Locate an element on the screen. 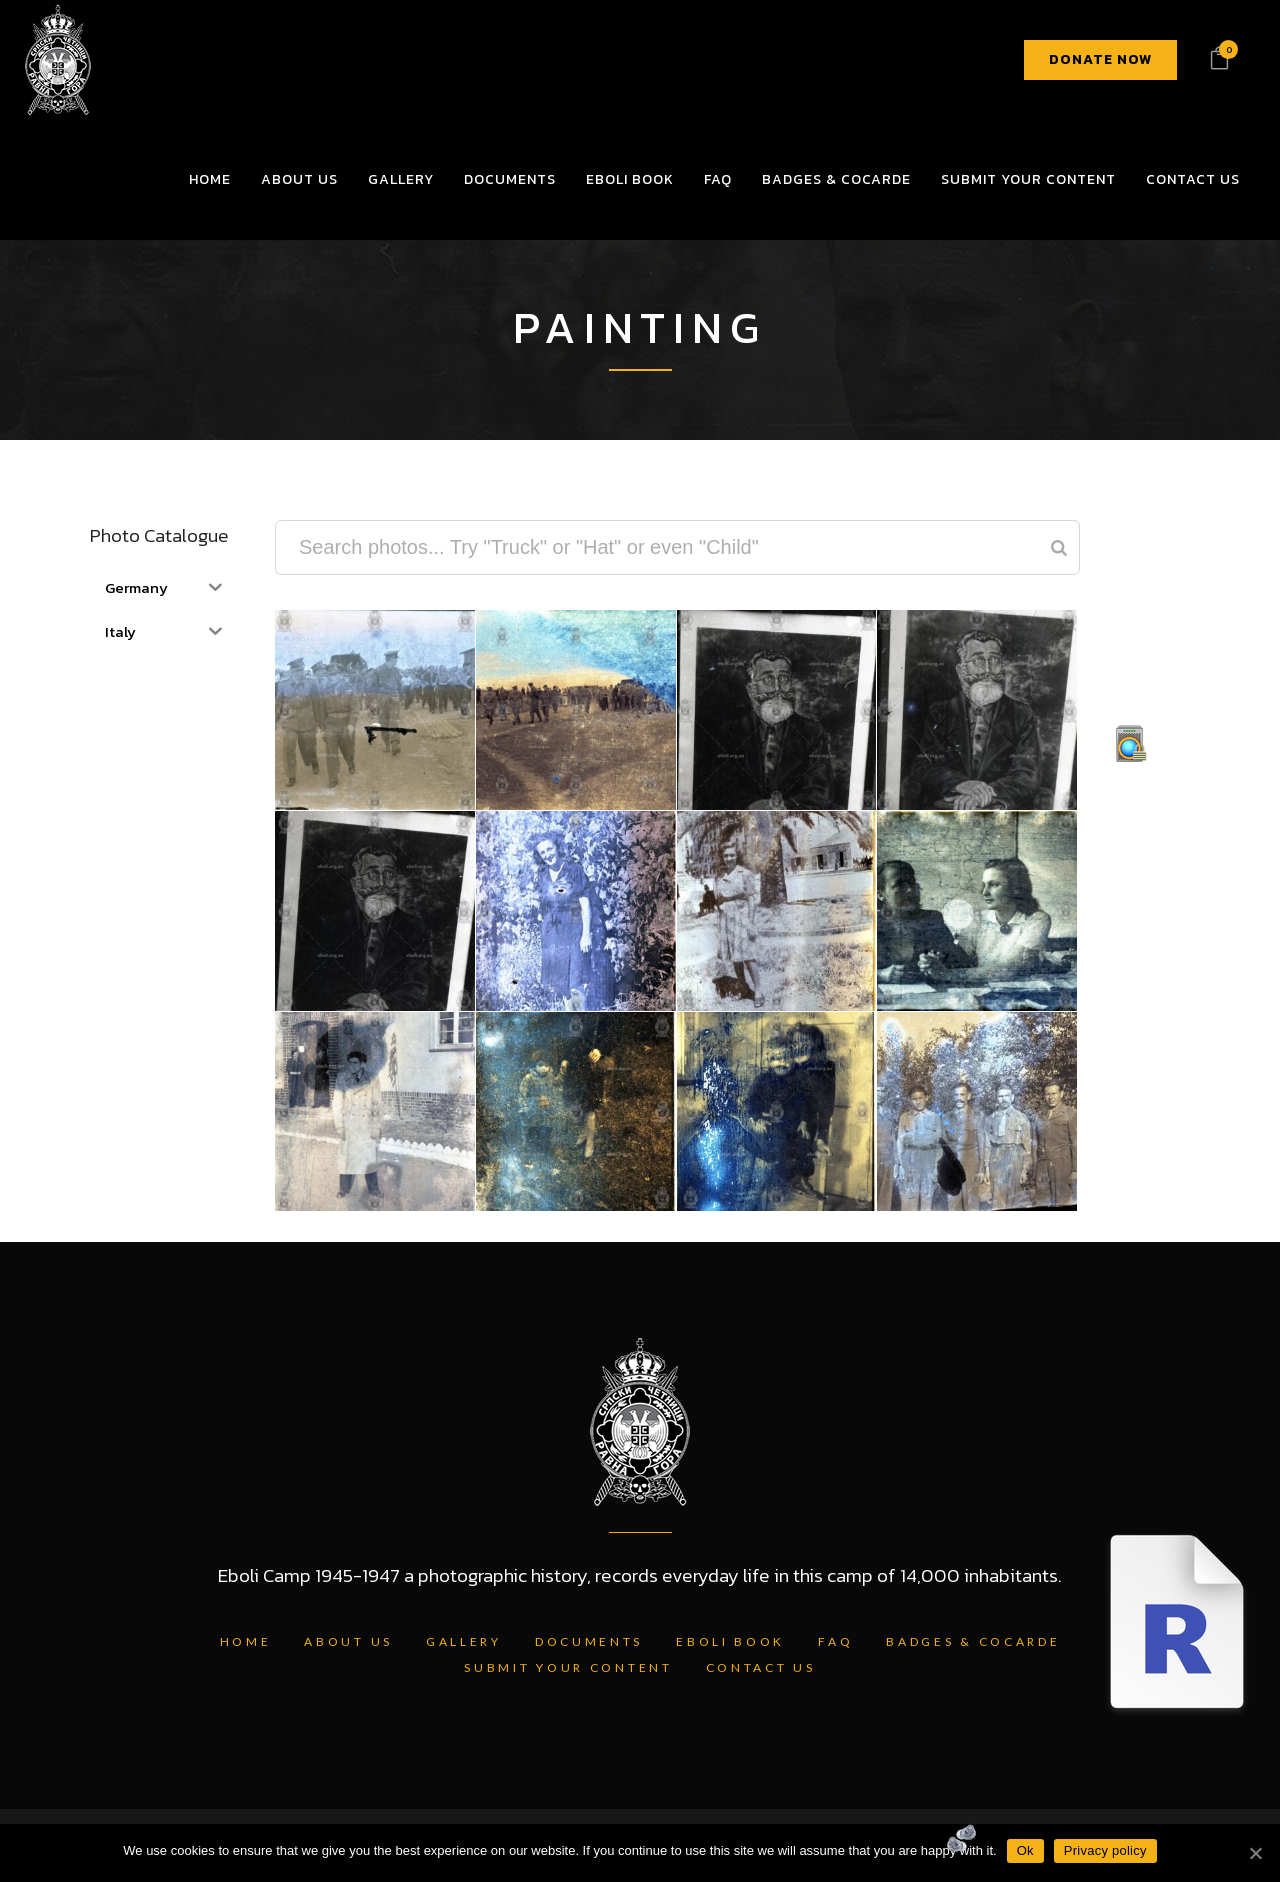  connect beats wireless earbuds is located at coordinates (961, 1838).